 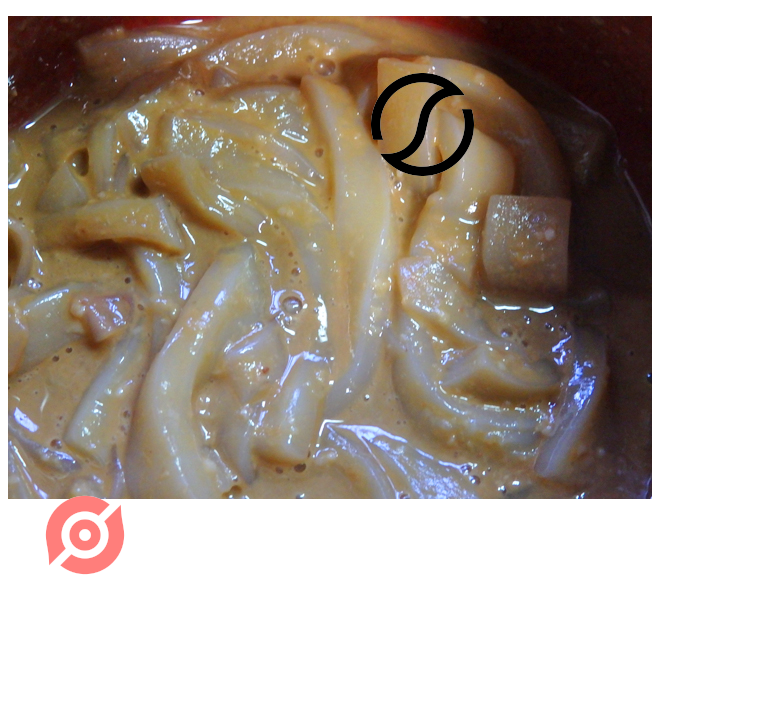 What do you see at coordinates (422, 124) in the screenshot?
I see `open the OneStream app` at bounding box center [422, 124].